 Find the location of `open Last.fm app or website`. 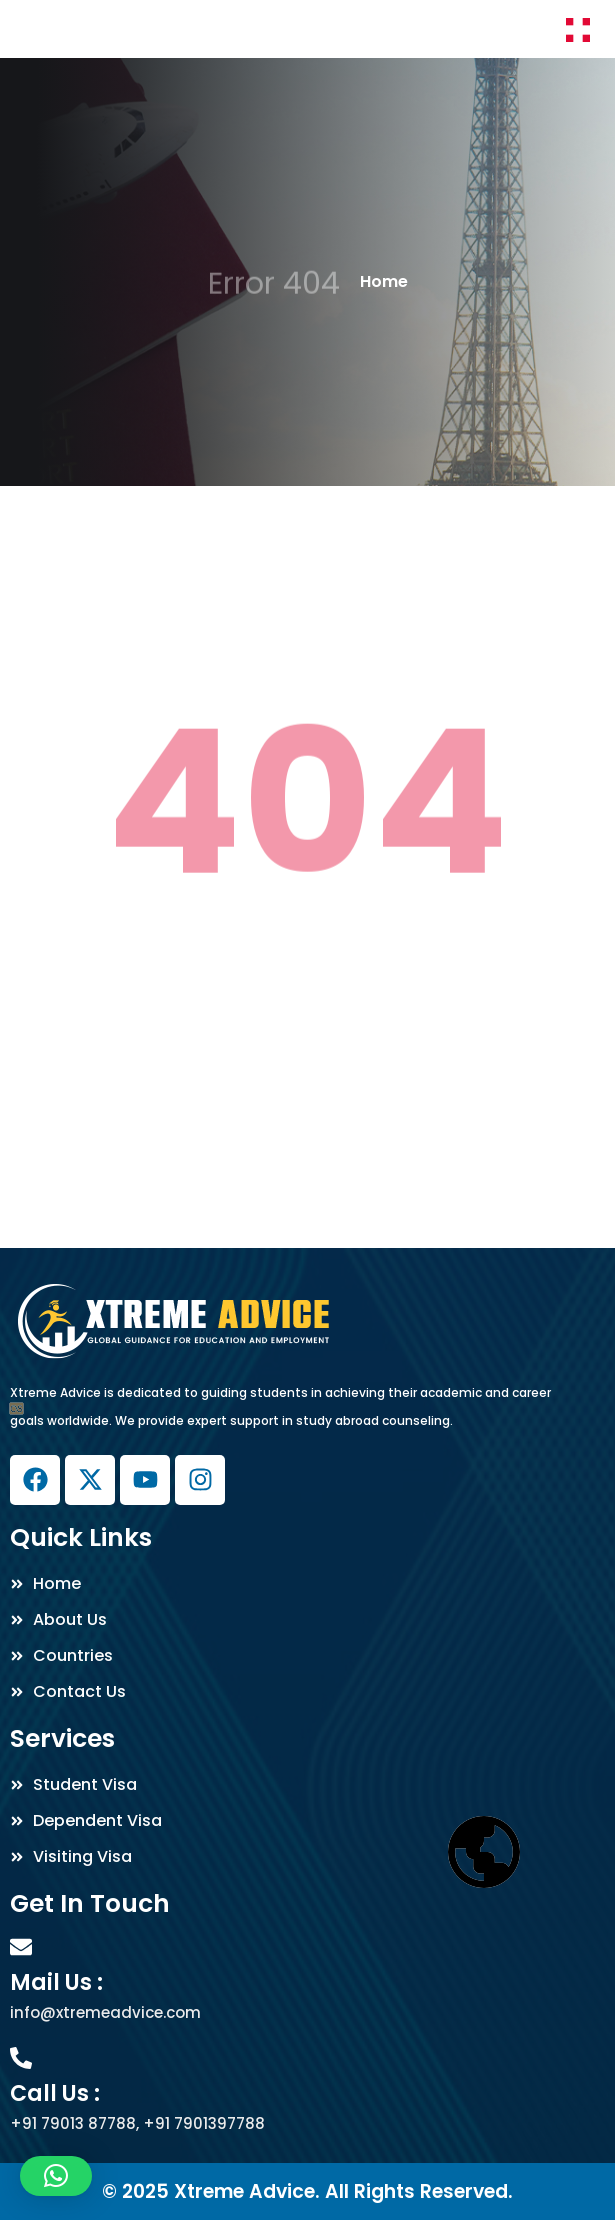

open Last.fm app or website is located at coordinates (16, 1408).